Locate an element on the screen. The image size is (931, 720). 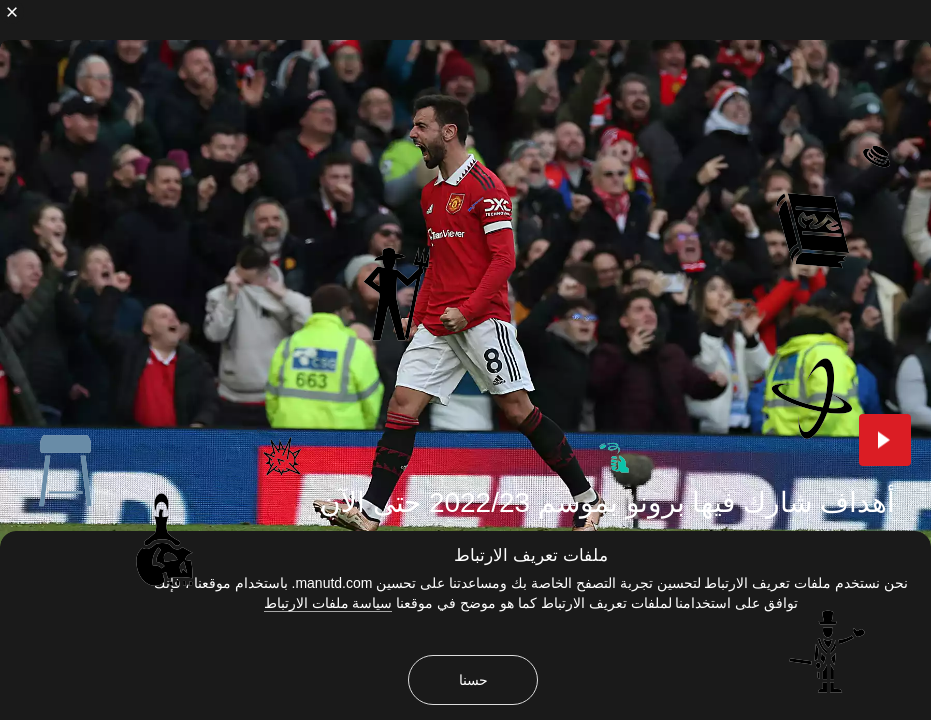
circus or entertainment category is located at coordinates (828, 651).